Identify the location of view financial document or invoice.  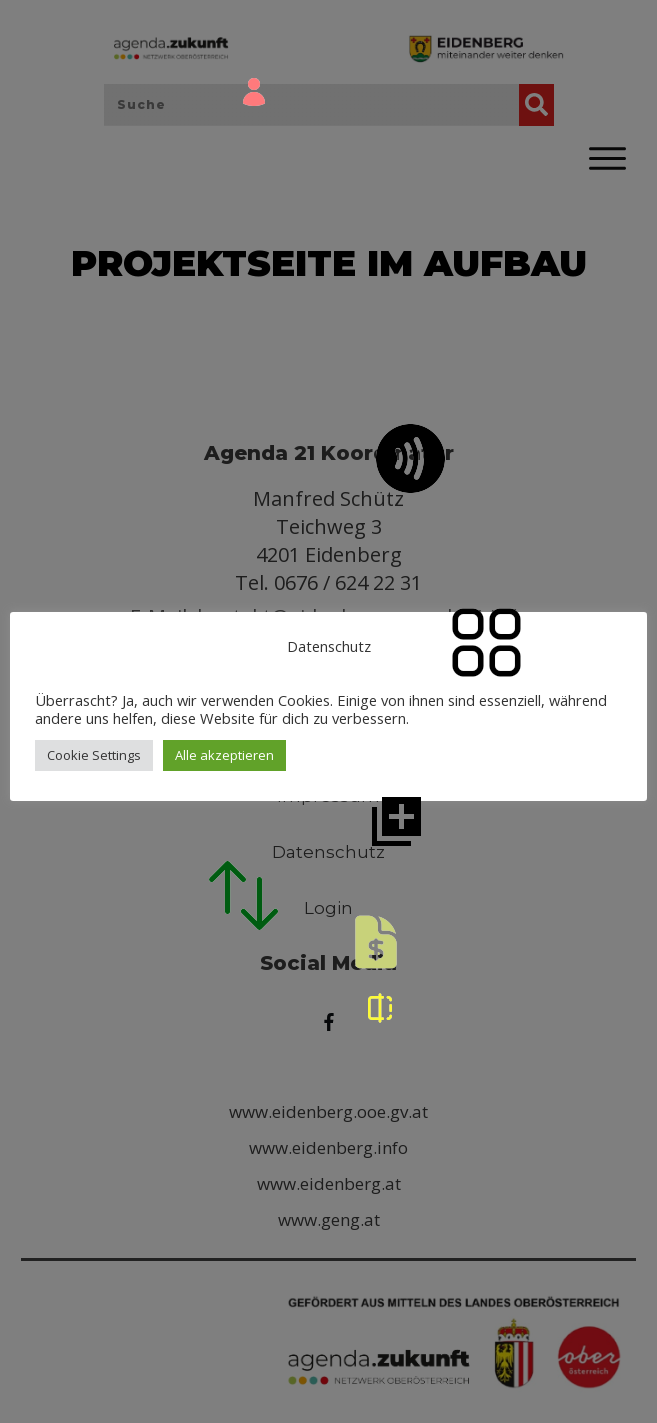
(376, 942).